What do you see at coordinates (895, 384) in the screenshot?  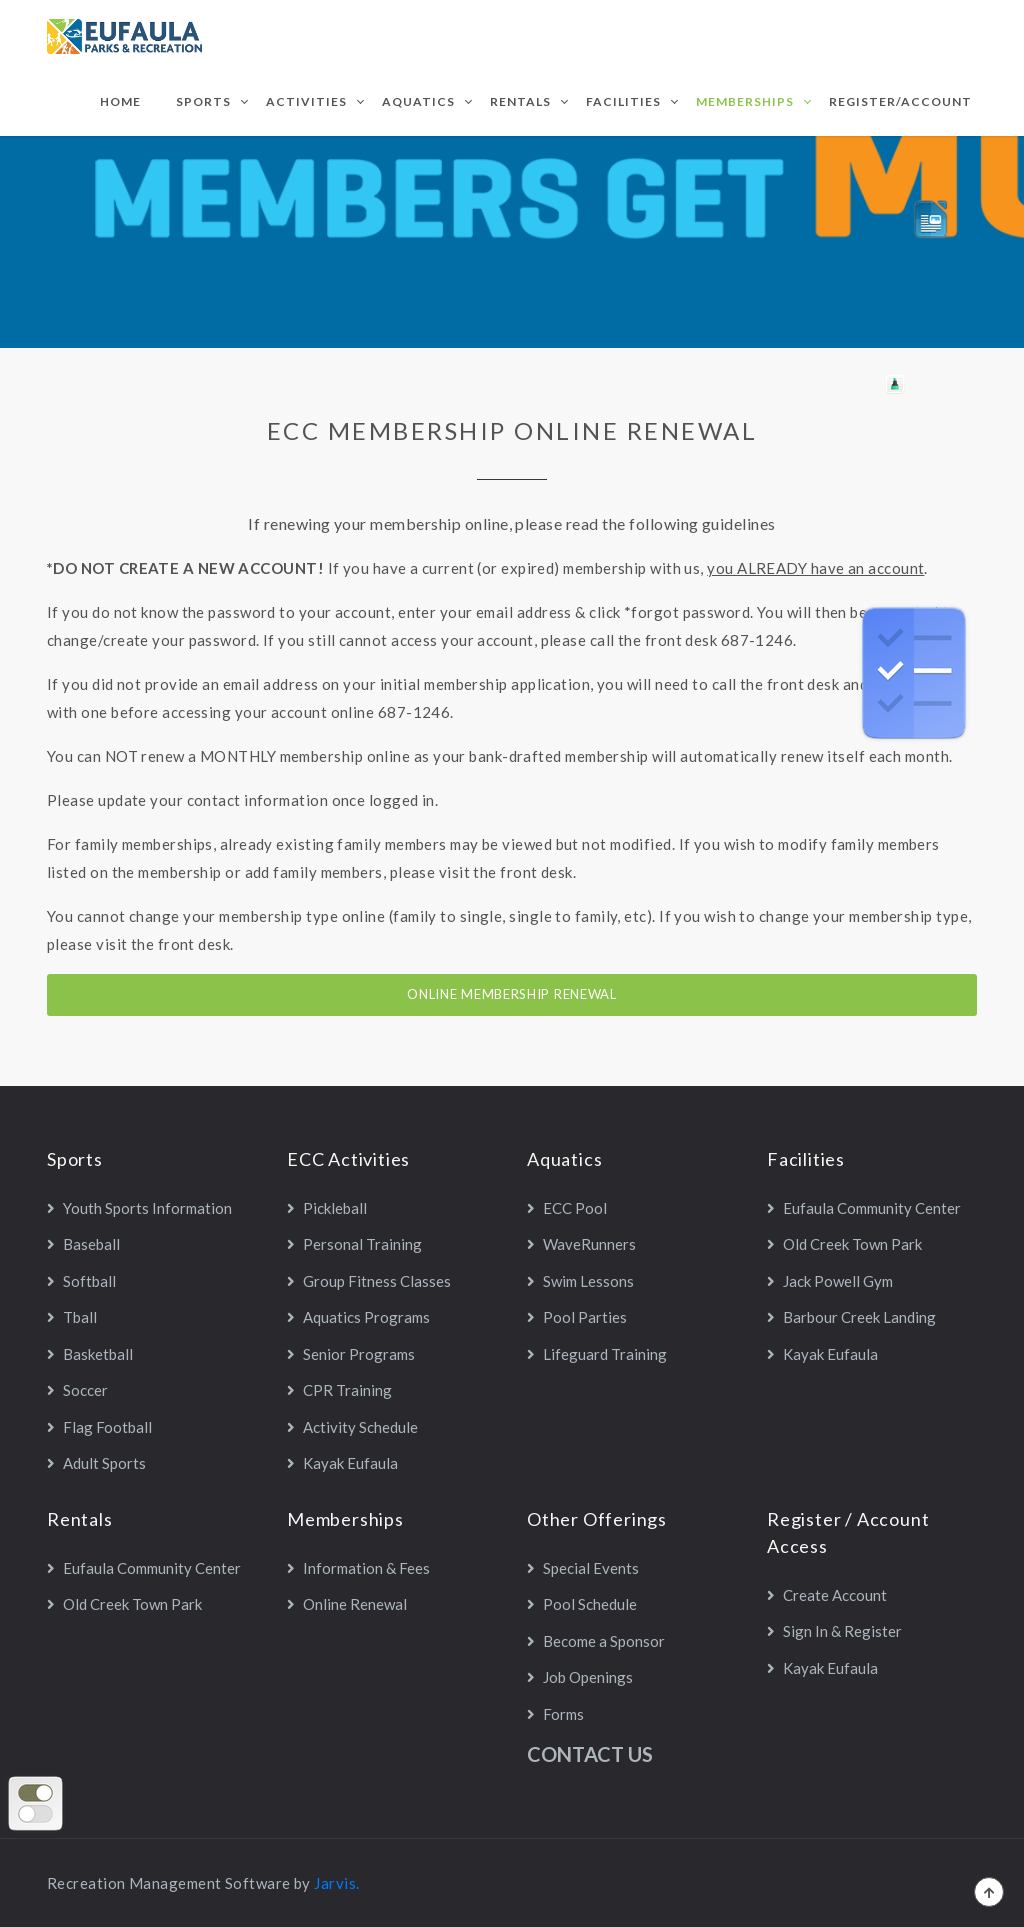 I see `open marker app for highlighting and annotating documents` at bounding box center [895, 384].